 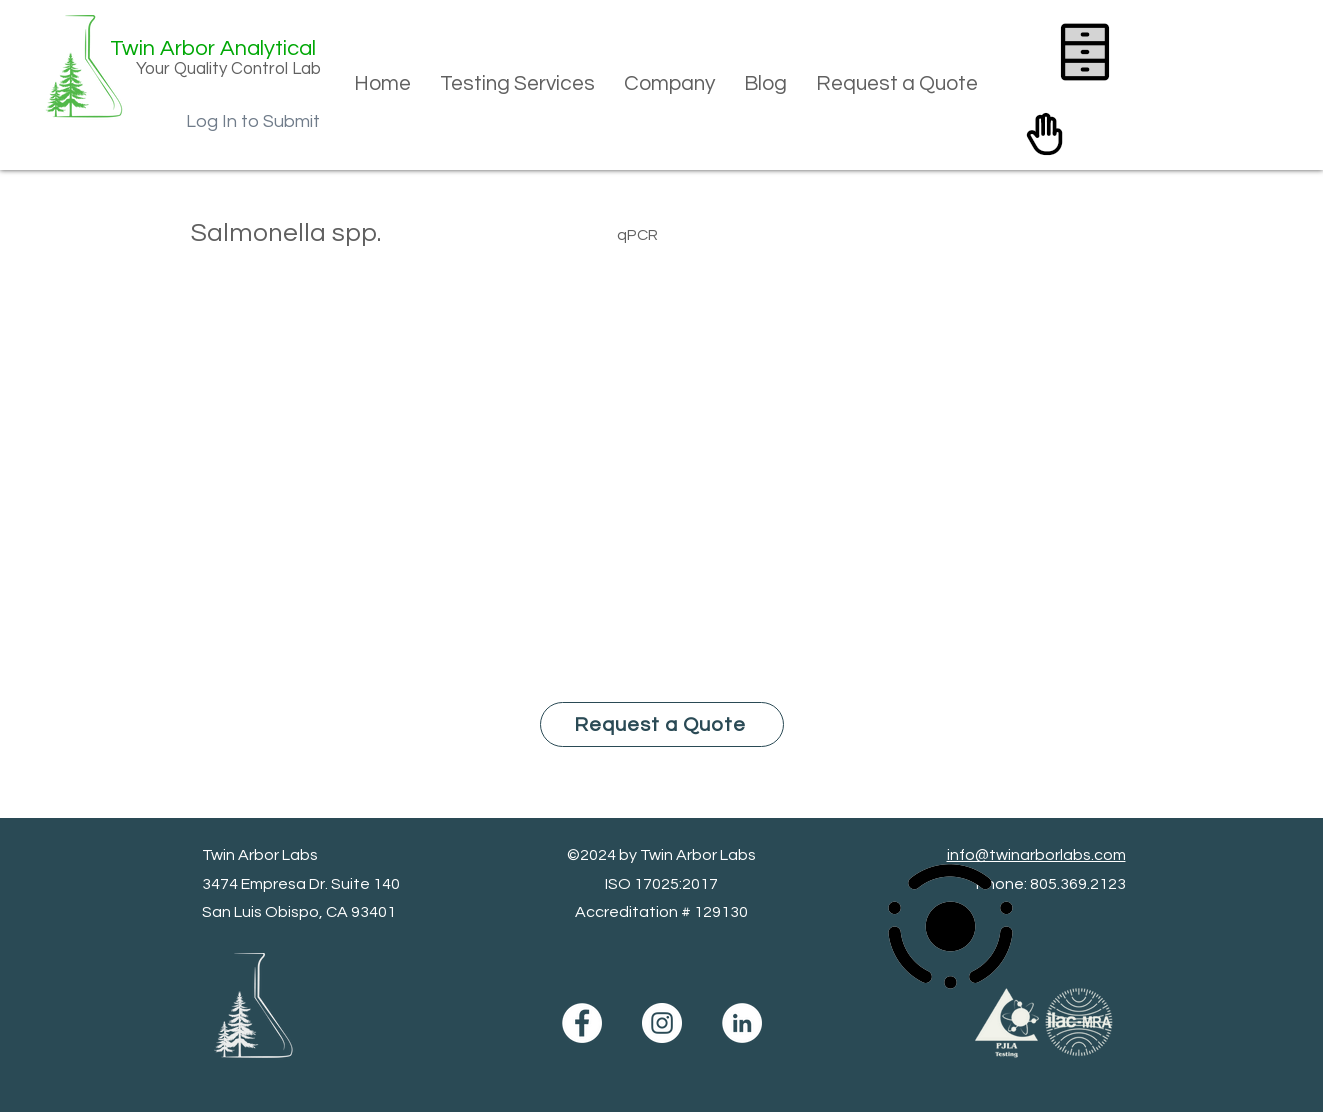 What do you see at coordinates (1085, 52) in the screenshot?
I see `browse furniture or home decor items` at bounding box center [1085, 52].